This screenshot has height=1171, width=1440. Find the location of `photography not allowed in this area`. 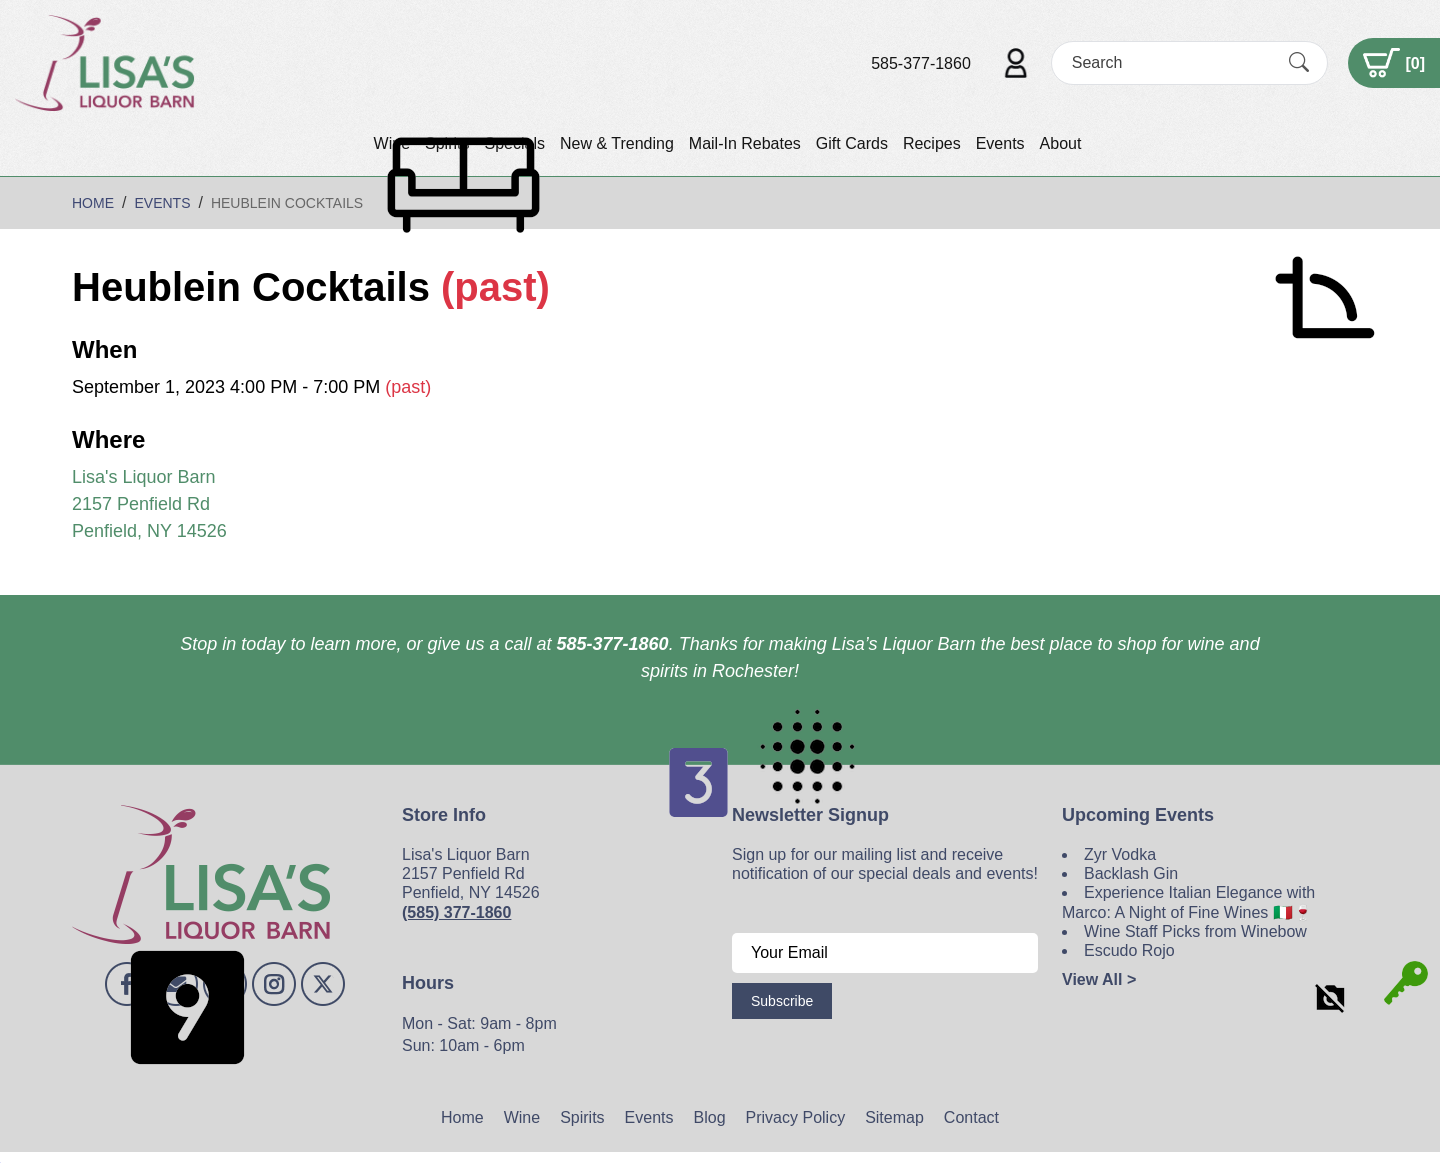

photography not allowed in this area is located at coordinates (1330, 997).